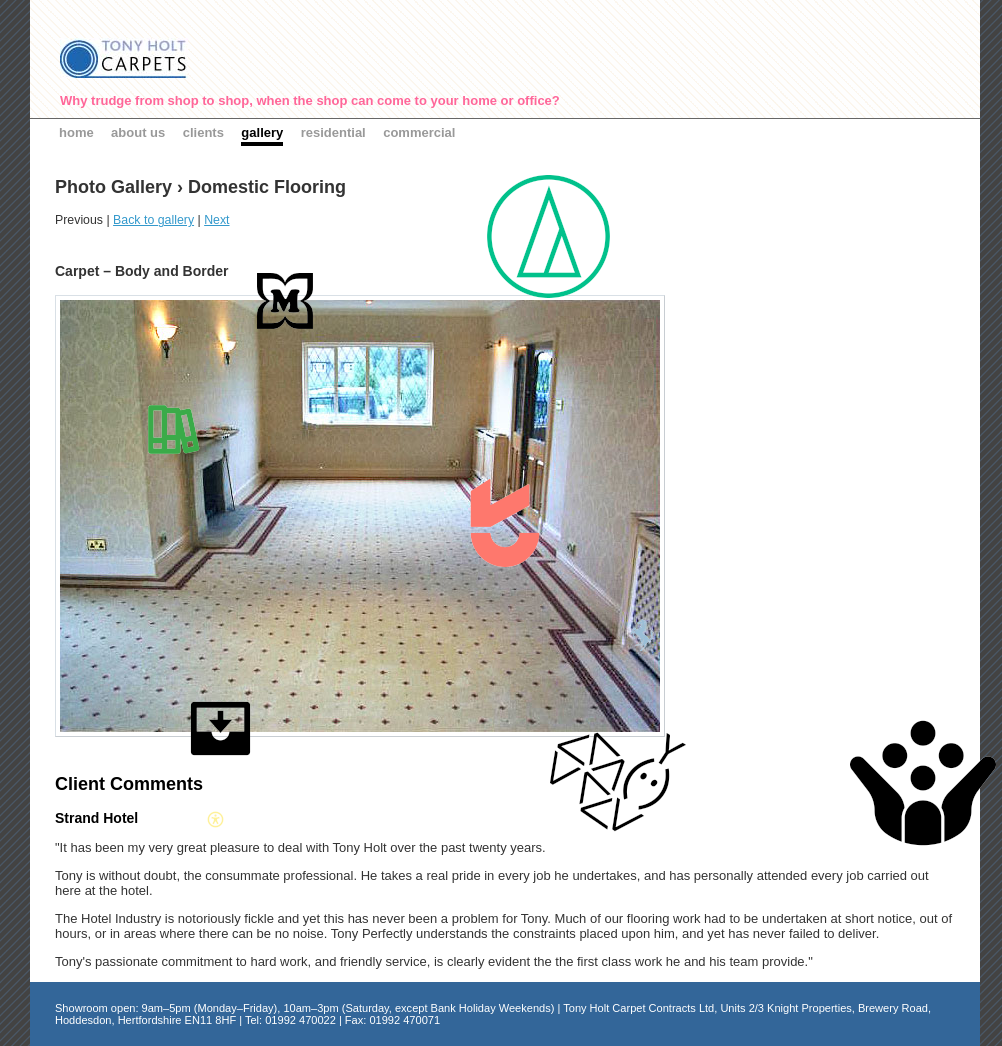  Describe the element at coordinates (548, 236) in the screenshot. I see `audio-technica brand logo` at that location.